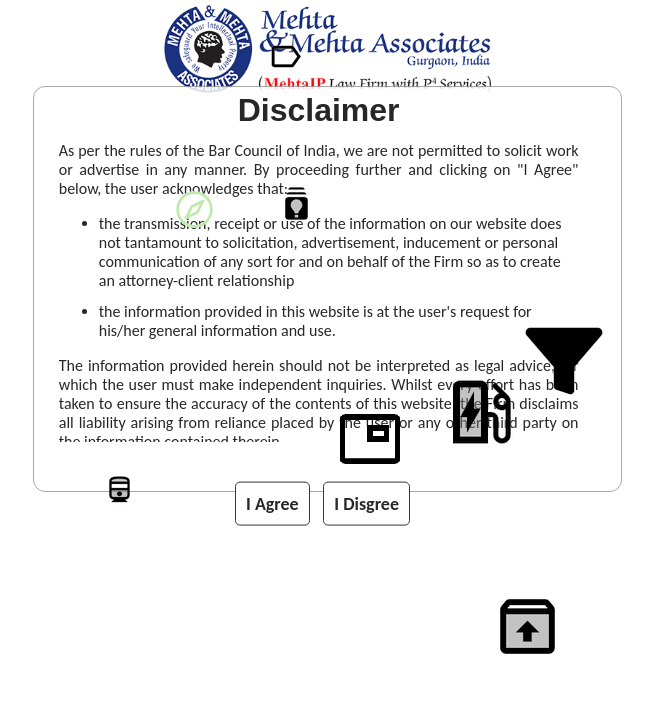 The height and width of the screenshot is (720, 655). I want to click on get directions to a railway or train station, so click(119, 490).